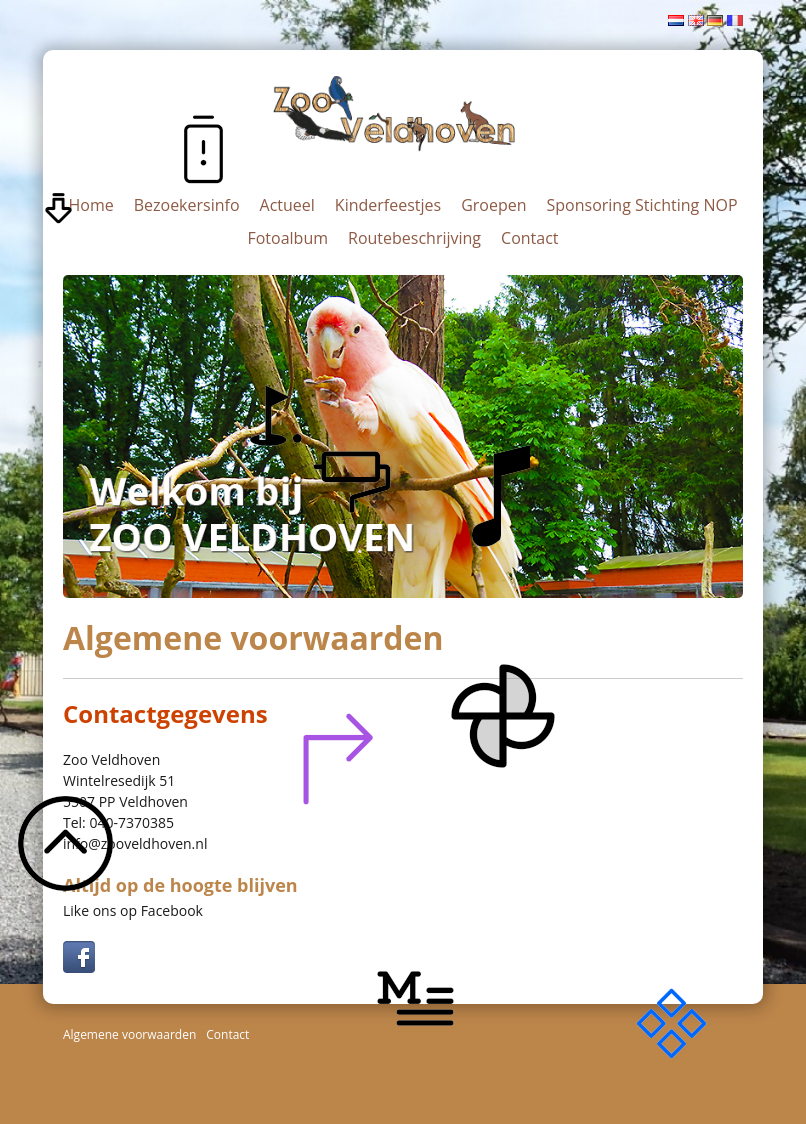 Image resolution: width=806 pixels, height=1124 pixels. Describe the element at coordinates (352, 477) in the screenshot. I see `customize theme or appearance settings` at that location.